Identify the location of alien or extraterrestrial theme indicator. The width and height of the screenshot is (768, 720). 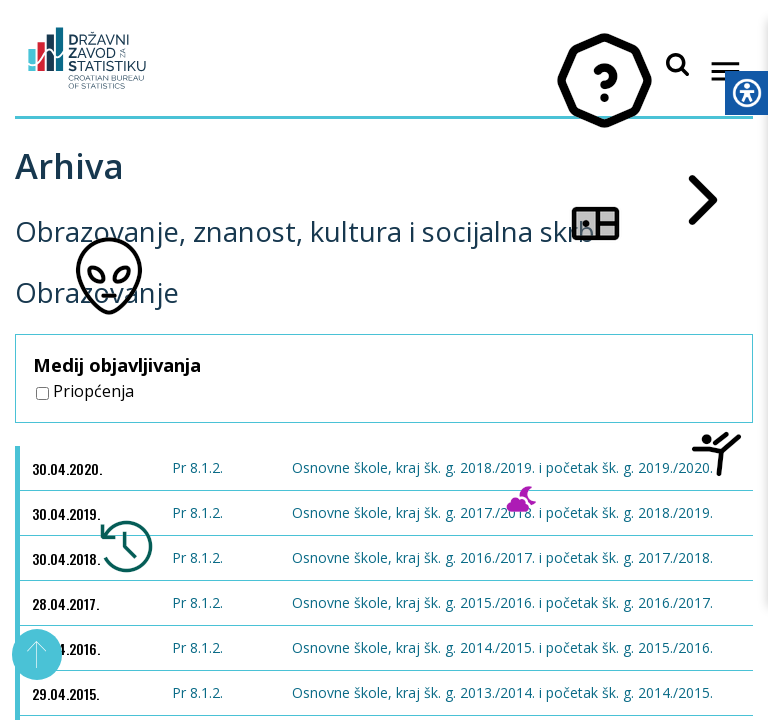
(109, 276).